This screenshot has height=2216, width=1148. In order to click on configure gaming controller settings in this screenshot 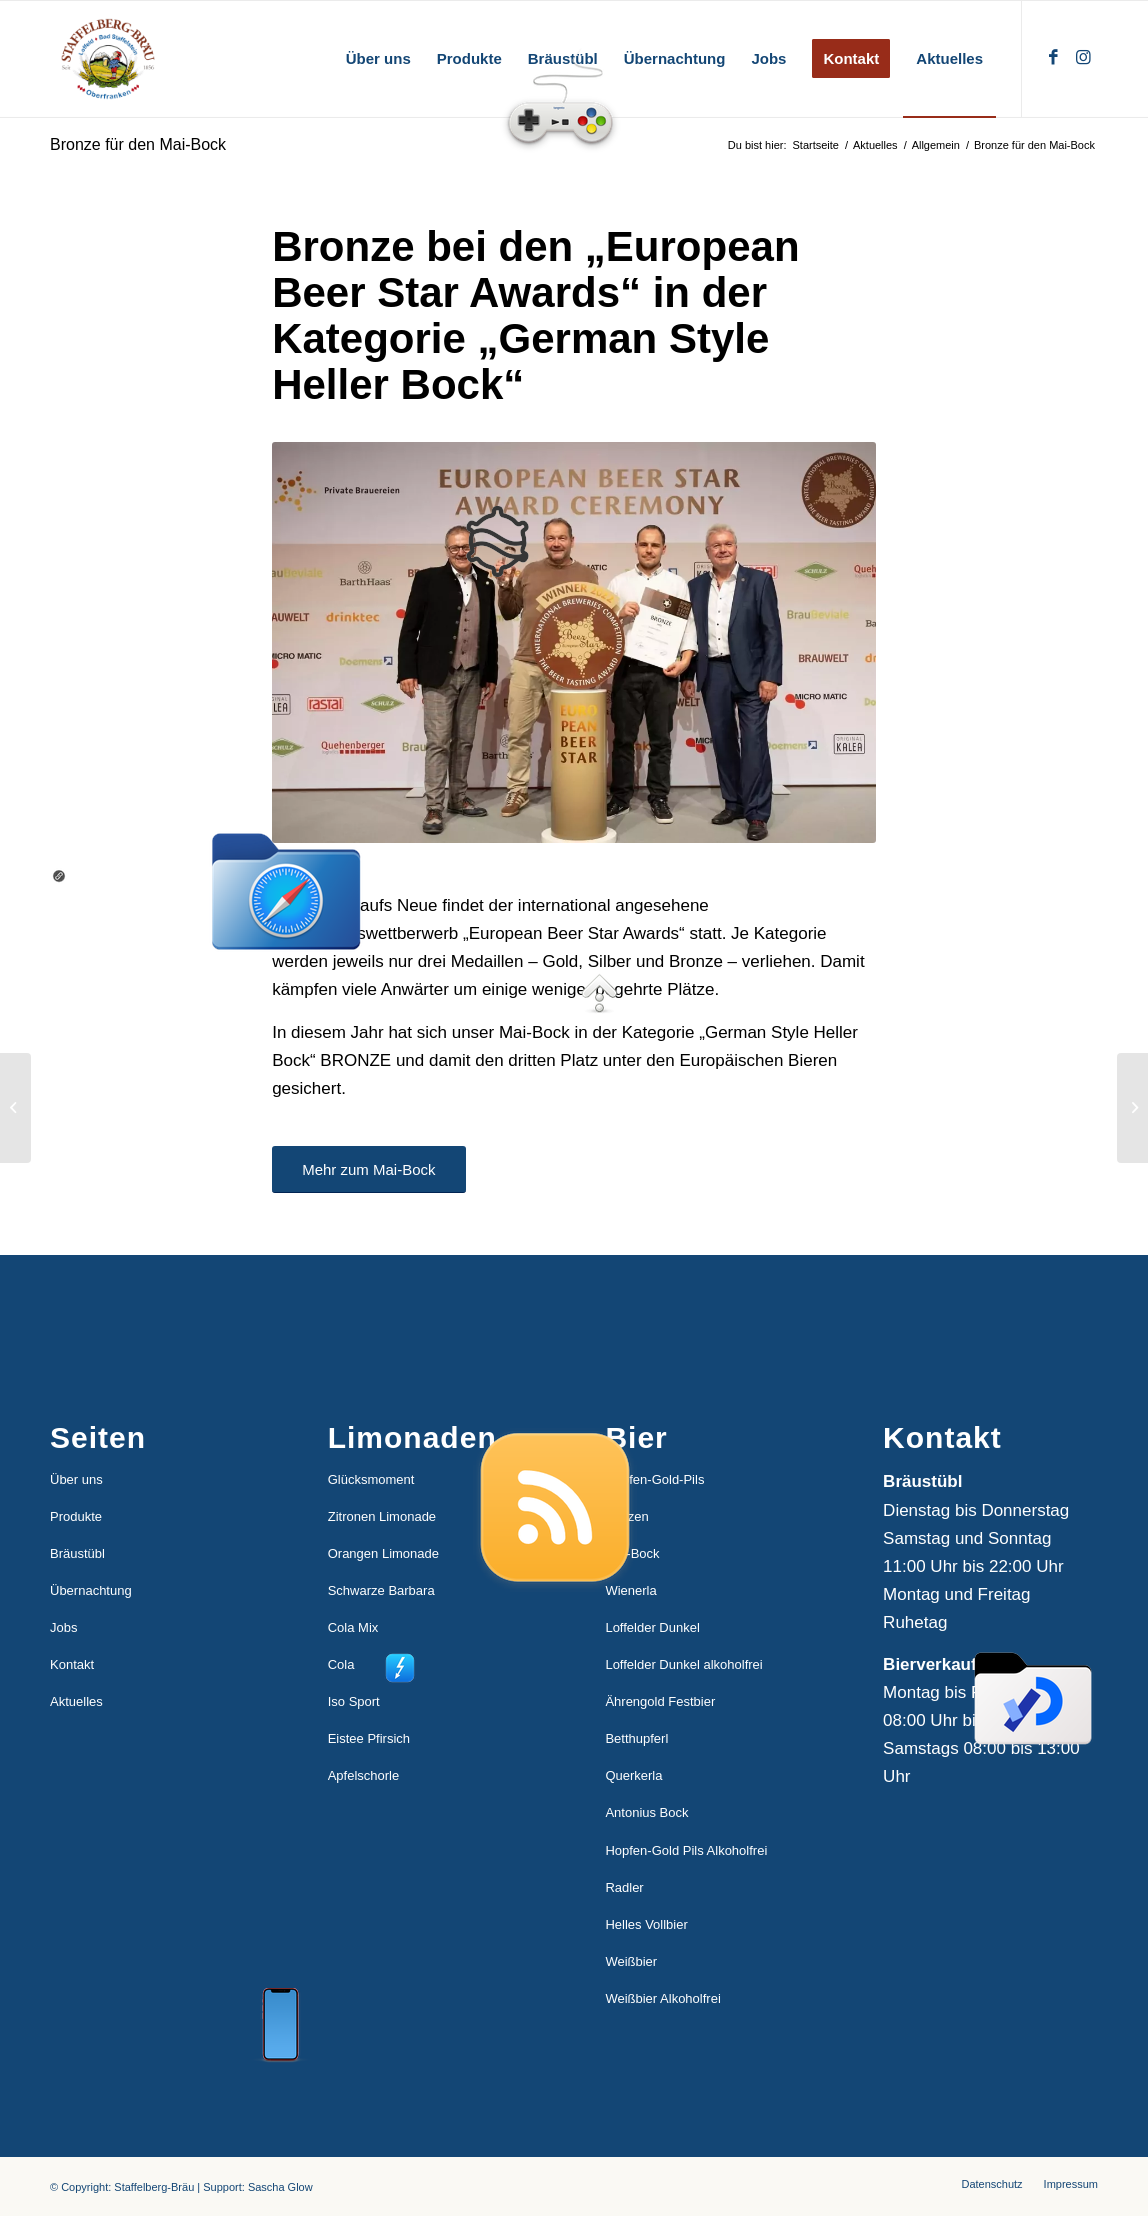, I will do `click(560, 99)`.